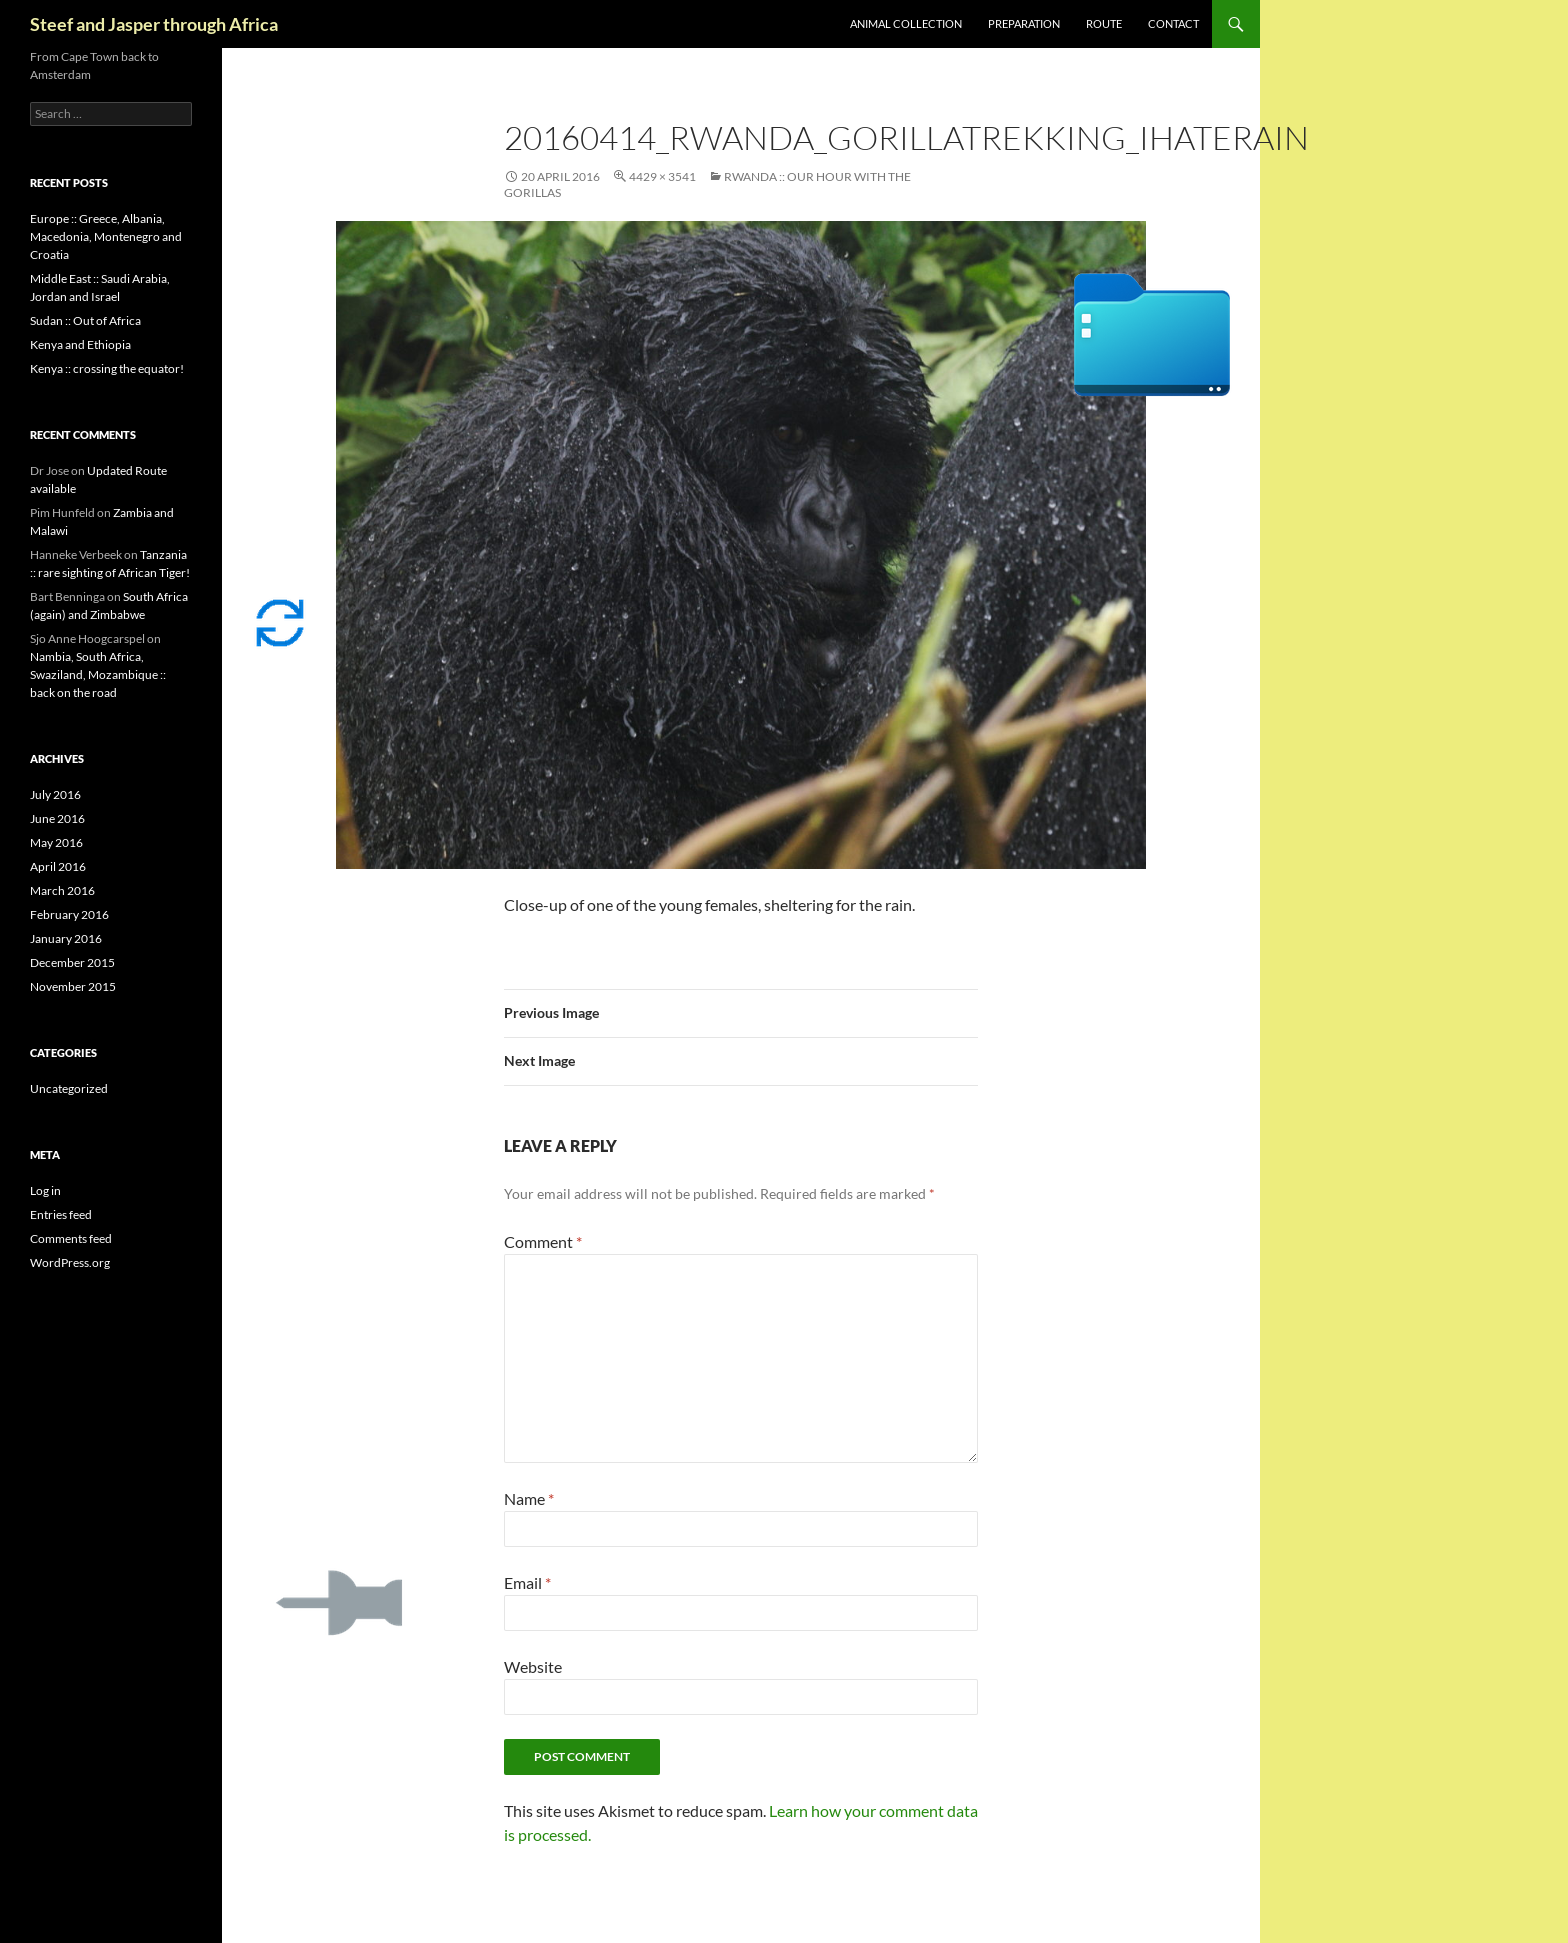 The width and height of the screenshot is (1568, 1943). I want to click on pin an item to keep it visible, so click(339, 1608).